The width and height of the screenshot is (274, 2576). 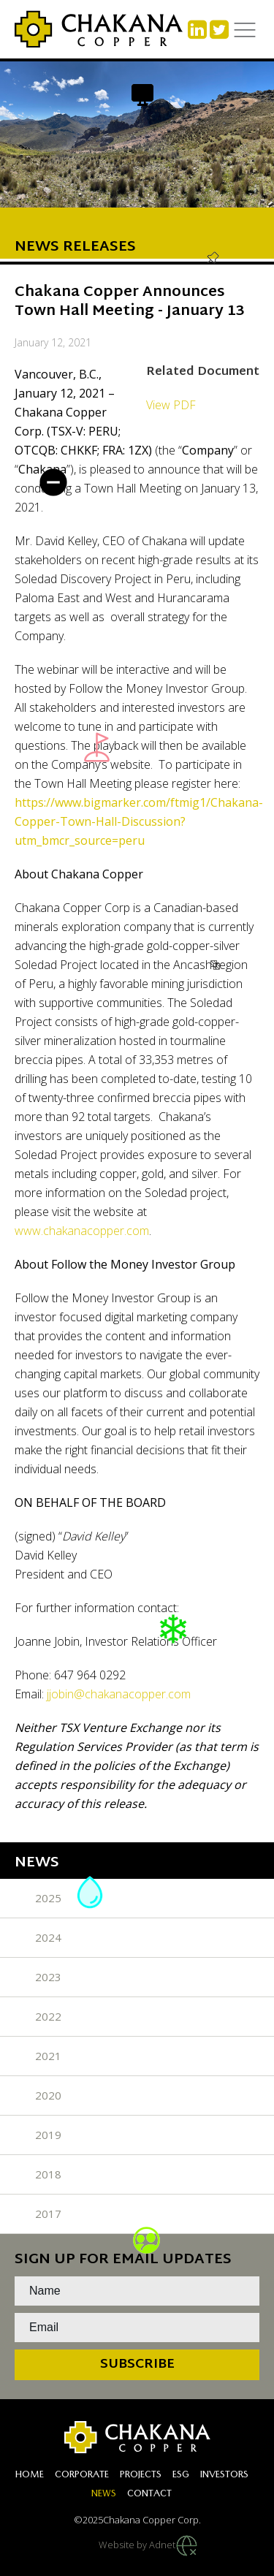 I want to click on exclude or subtract overlapping shapes in a design tool, so click(x=215, y=965).